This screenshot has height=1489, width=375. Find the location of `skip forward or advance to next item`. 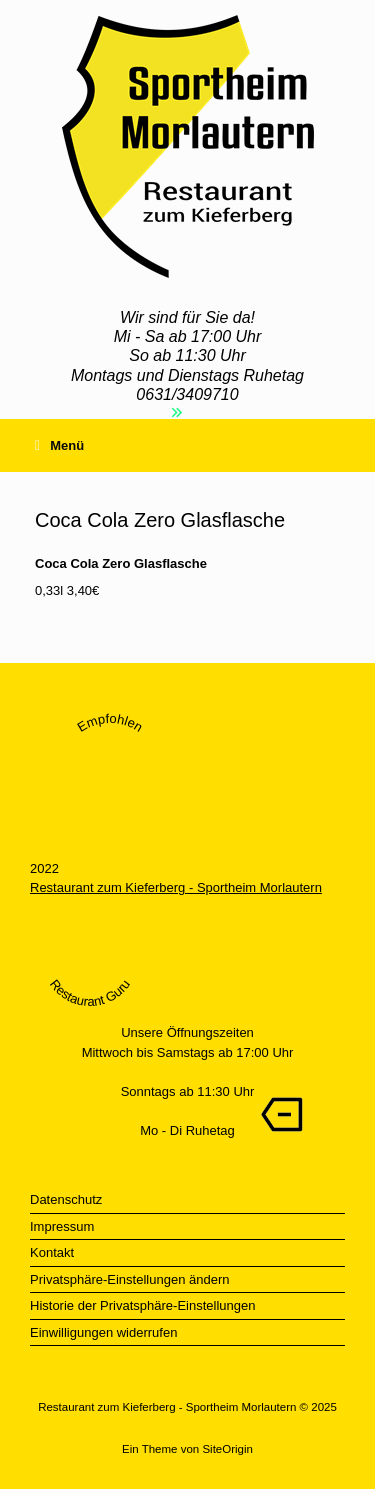

skip forward or advance to next item is located at coordinates (176, 412).